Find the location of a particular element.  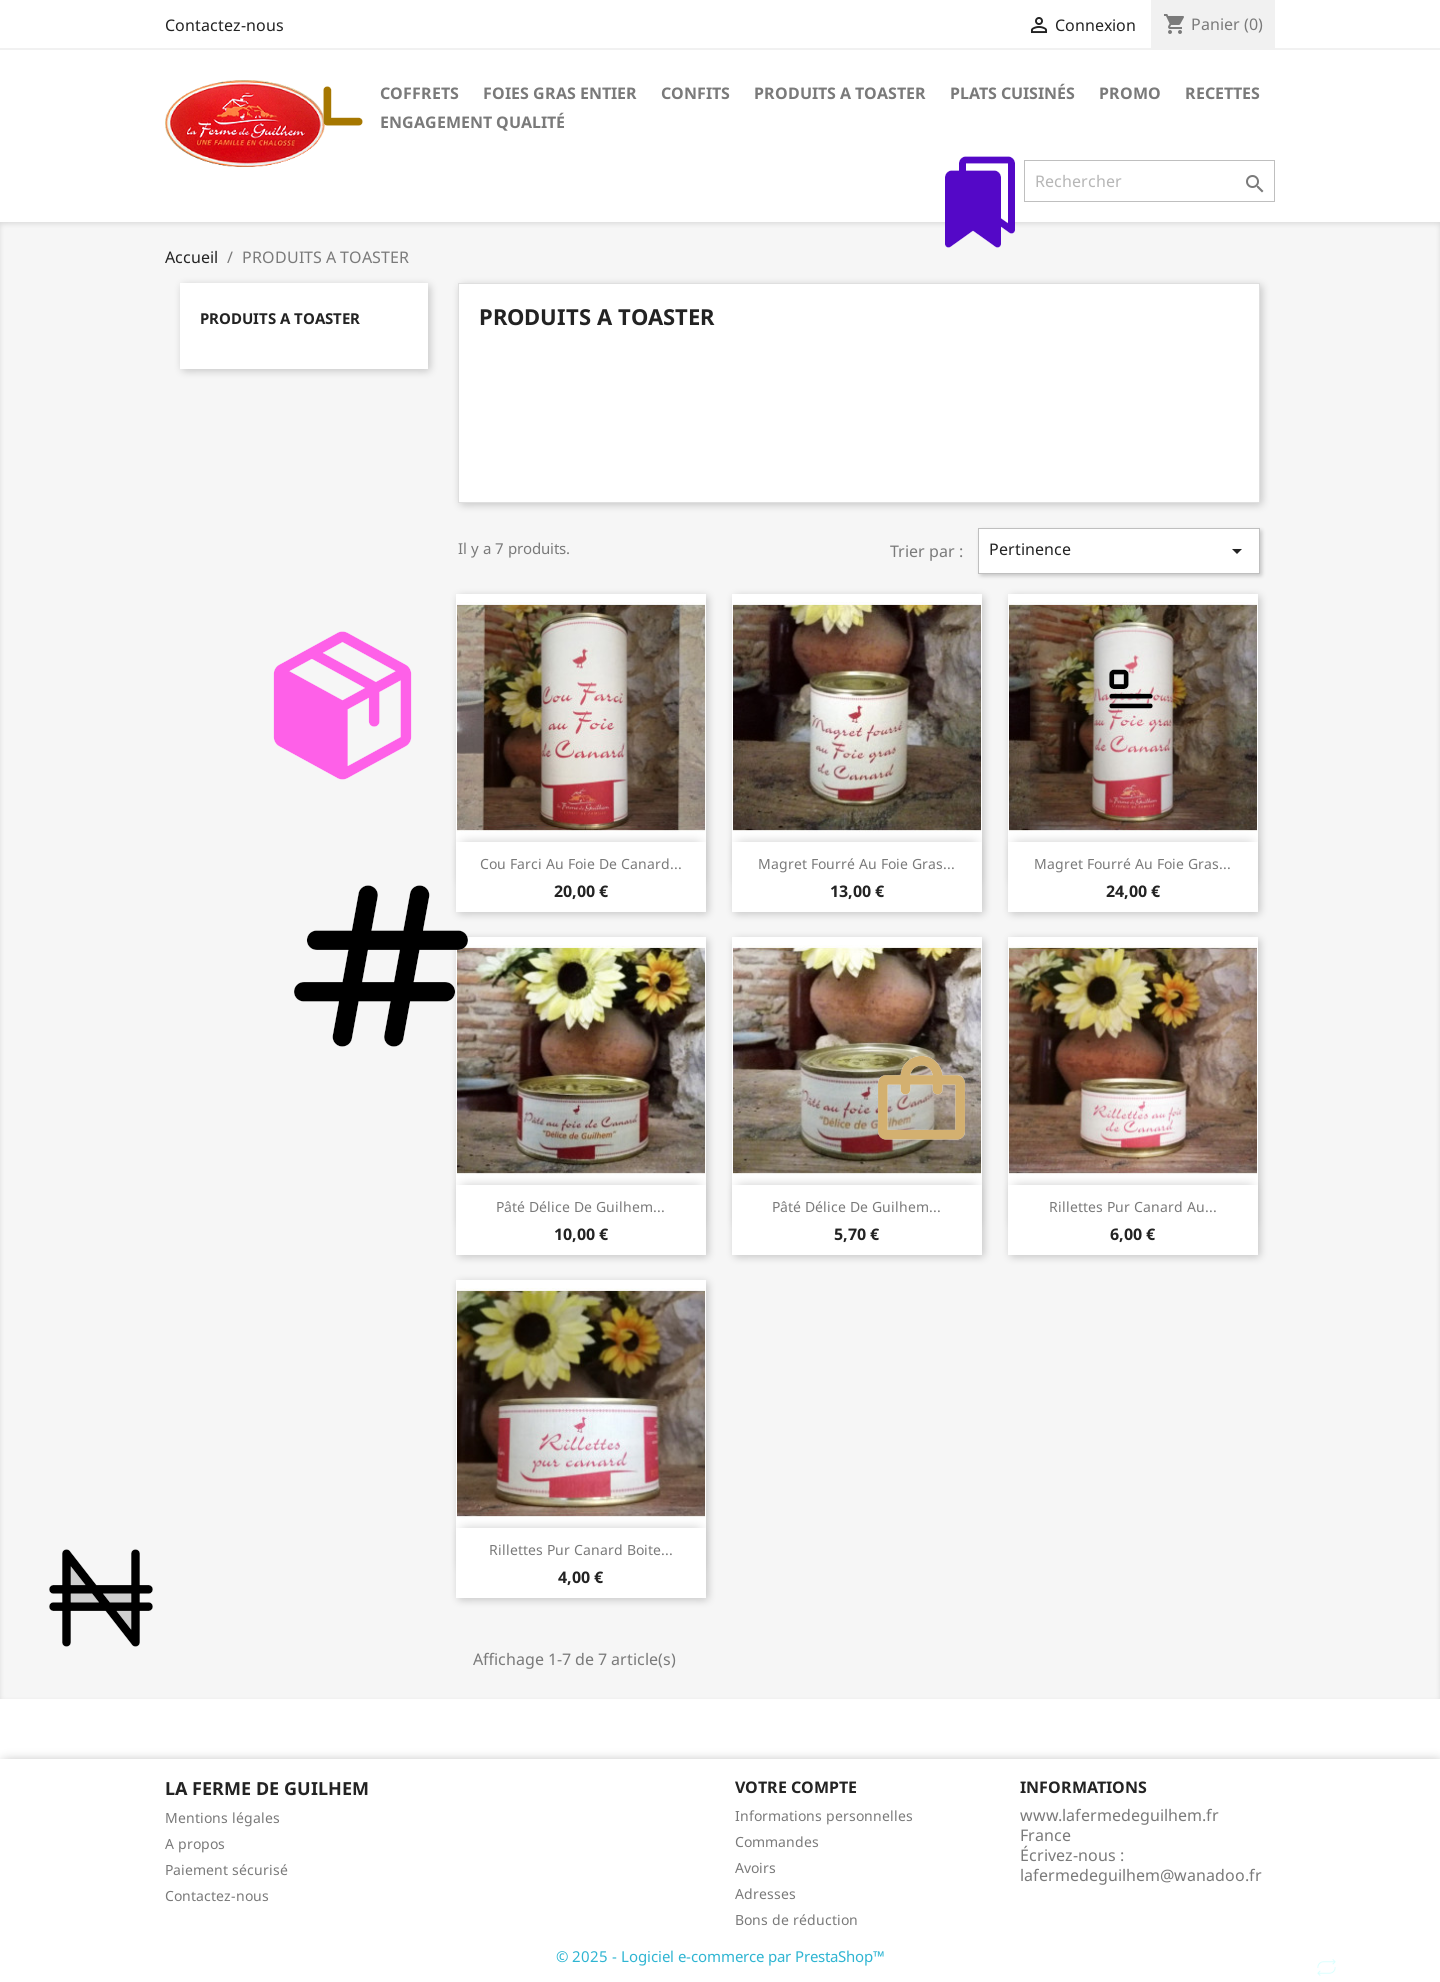

enable repeat mode for media playback is located at coordinates (1326, 1967).